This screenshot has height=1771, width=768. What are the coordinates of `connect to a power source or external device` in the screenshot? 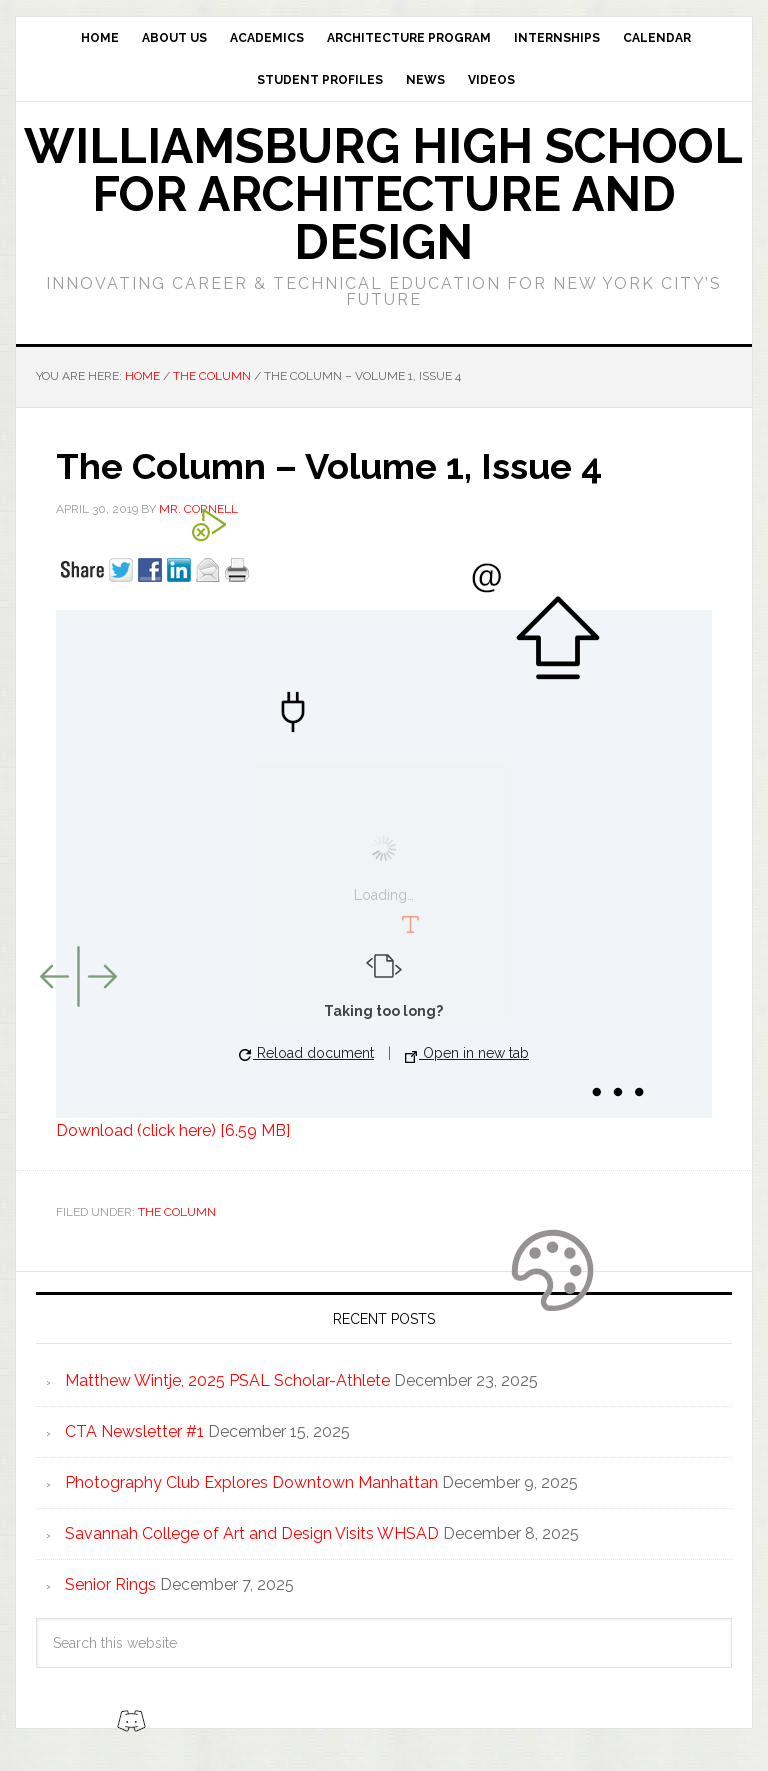 It's located at (293, 712).